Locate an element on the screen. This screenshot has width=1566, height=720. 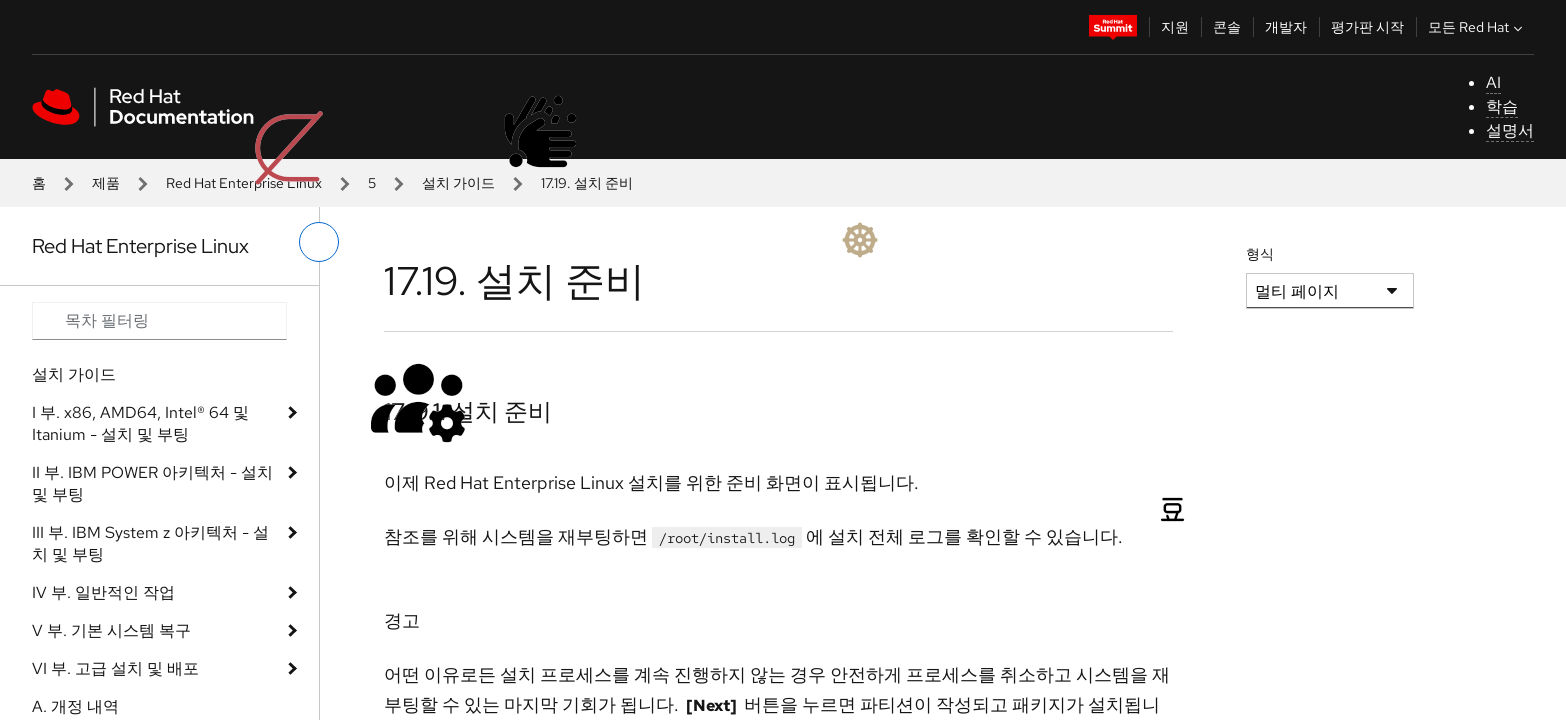
open Douban app is located at coordinates (1172, 509).